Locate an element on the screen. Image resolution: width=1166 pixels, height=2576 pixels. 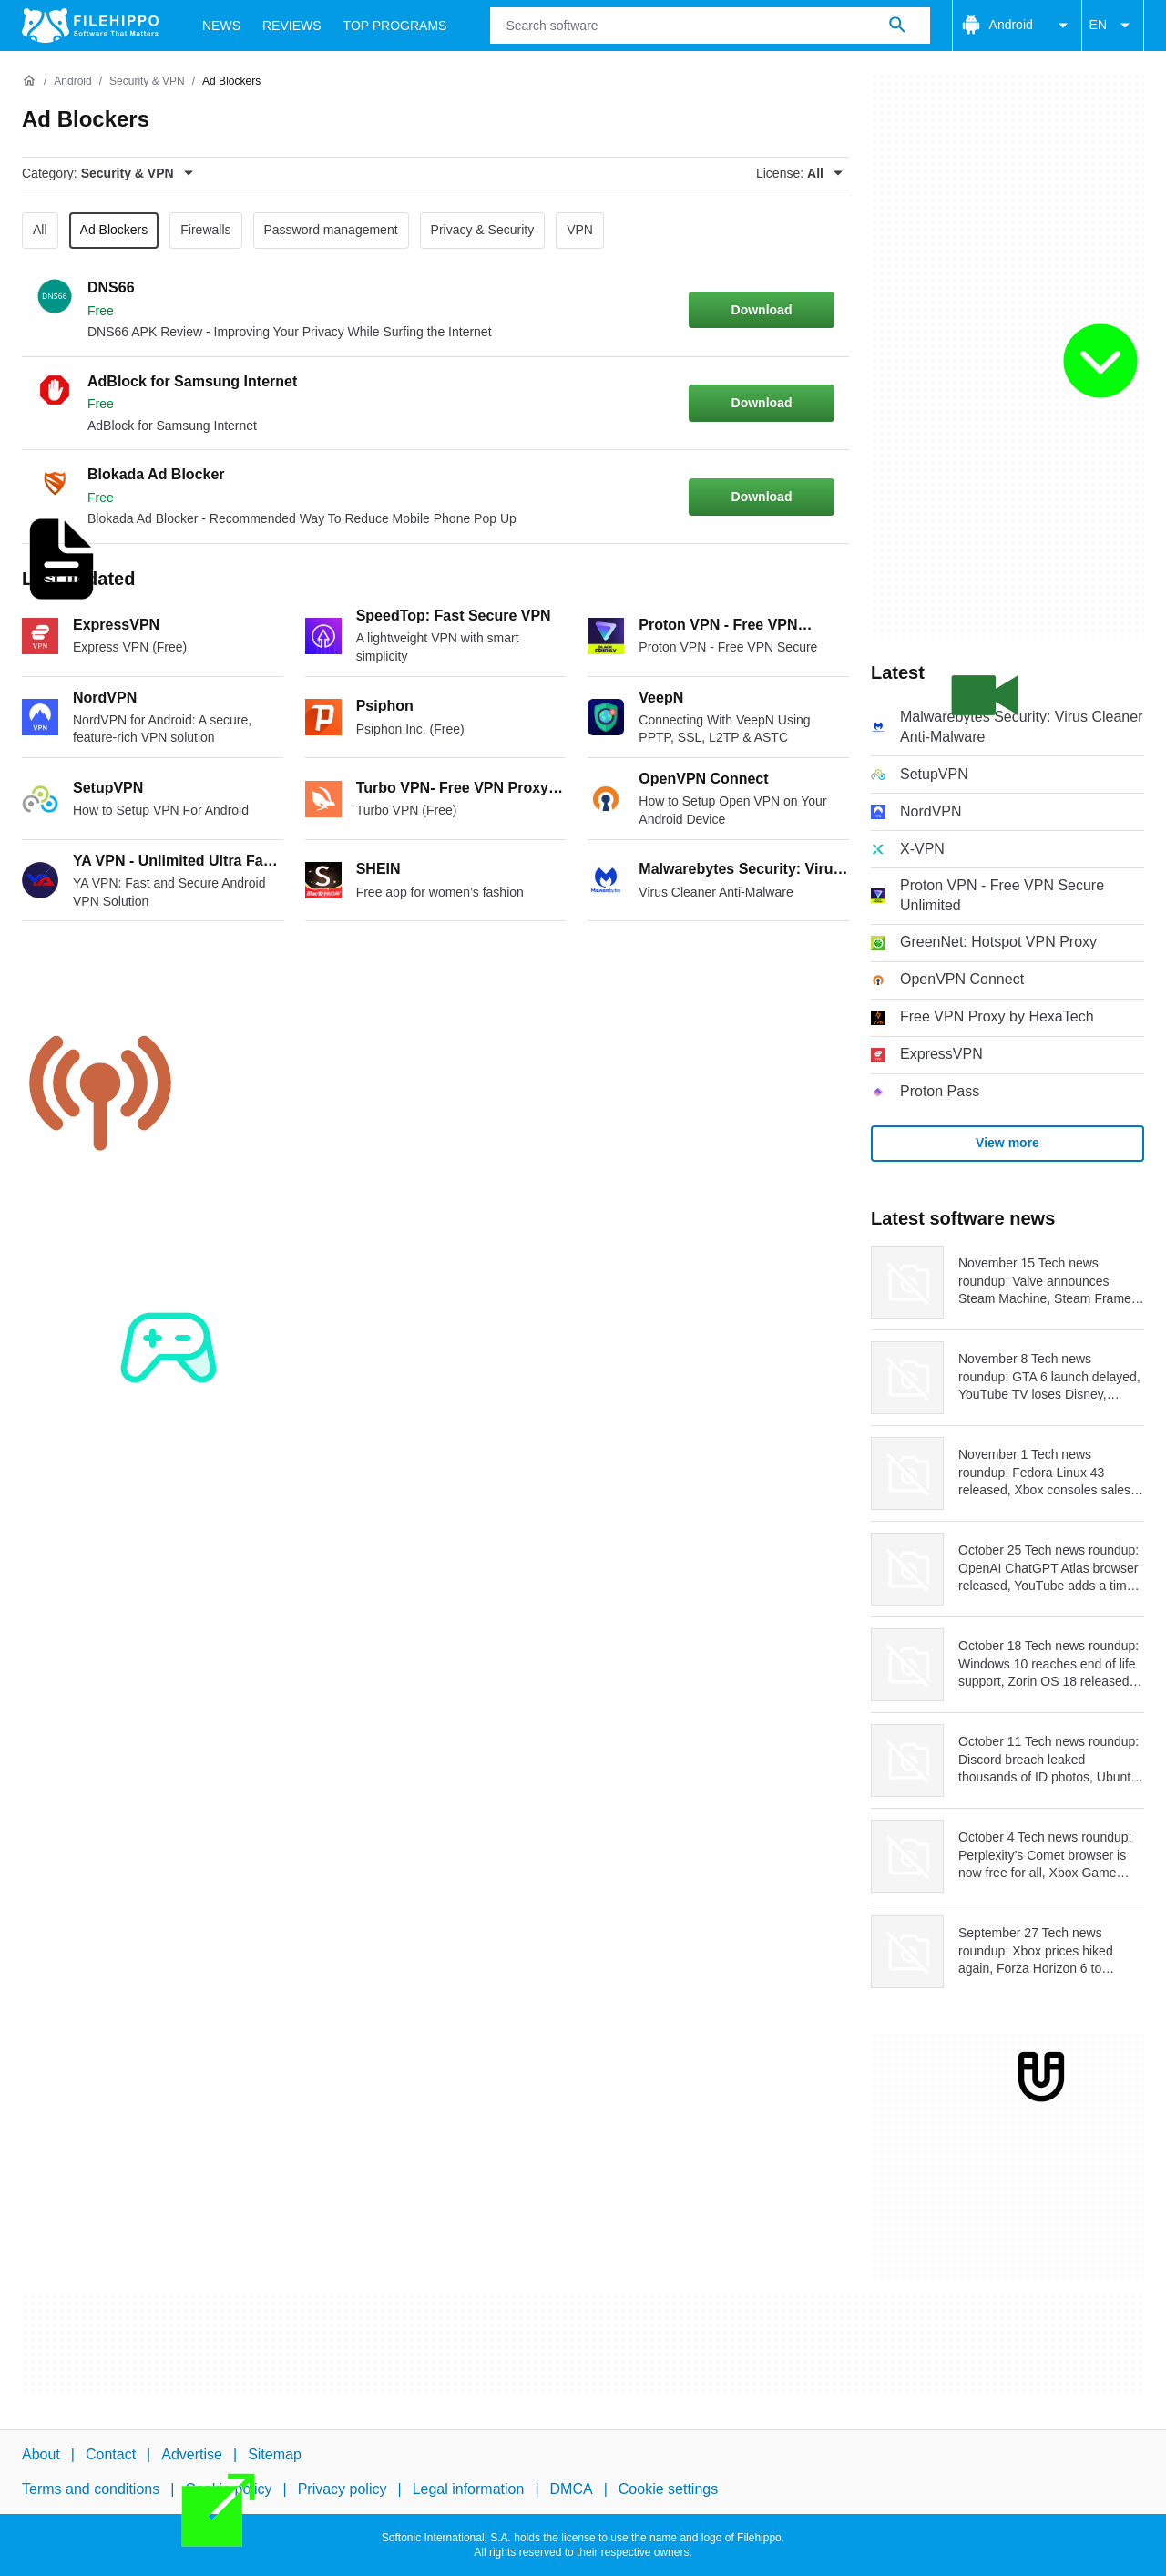
activate magnetic selection or snapping tool is located at coordinates (1041, 2075).